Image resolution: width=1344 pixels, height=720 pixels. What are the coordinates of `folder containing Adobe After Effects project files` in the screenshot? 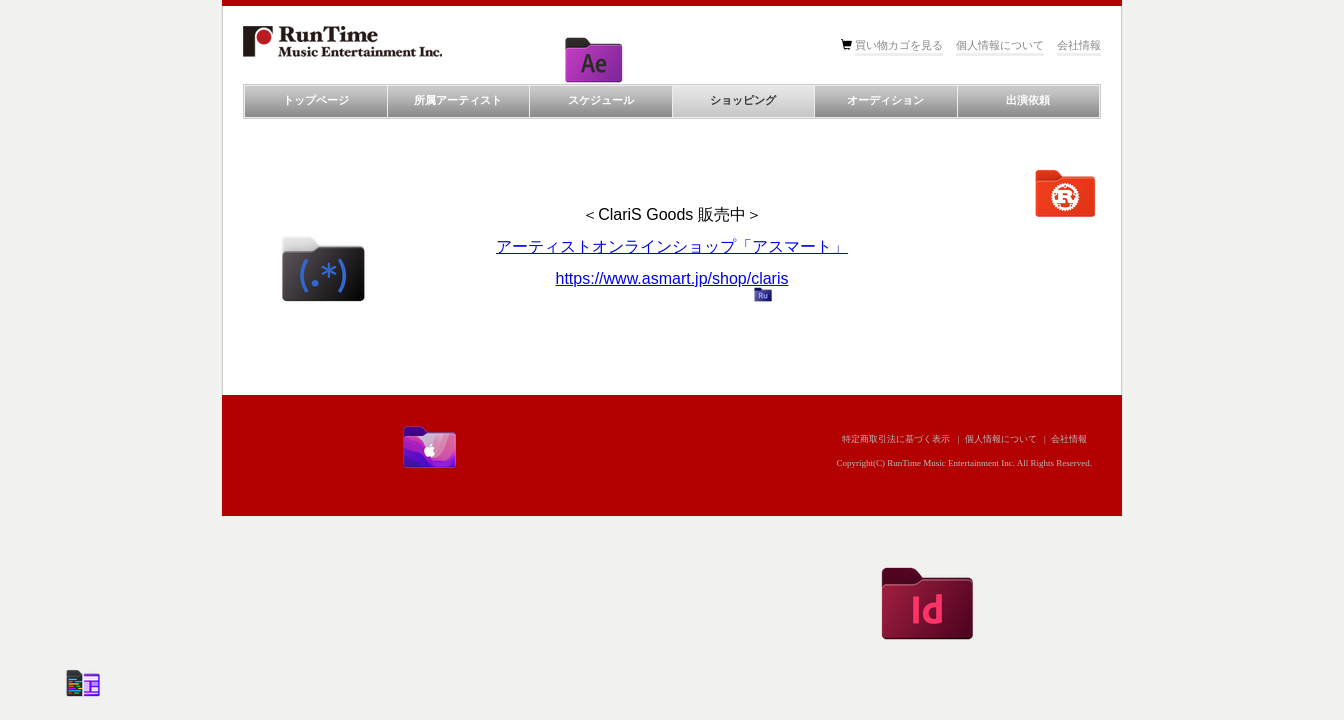 It's located at (593, 61).